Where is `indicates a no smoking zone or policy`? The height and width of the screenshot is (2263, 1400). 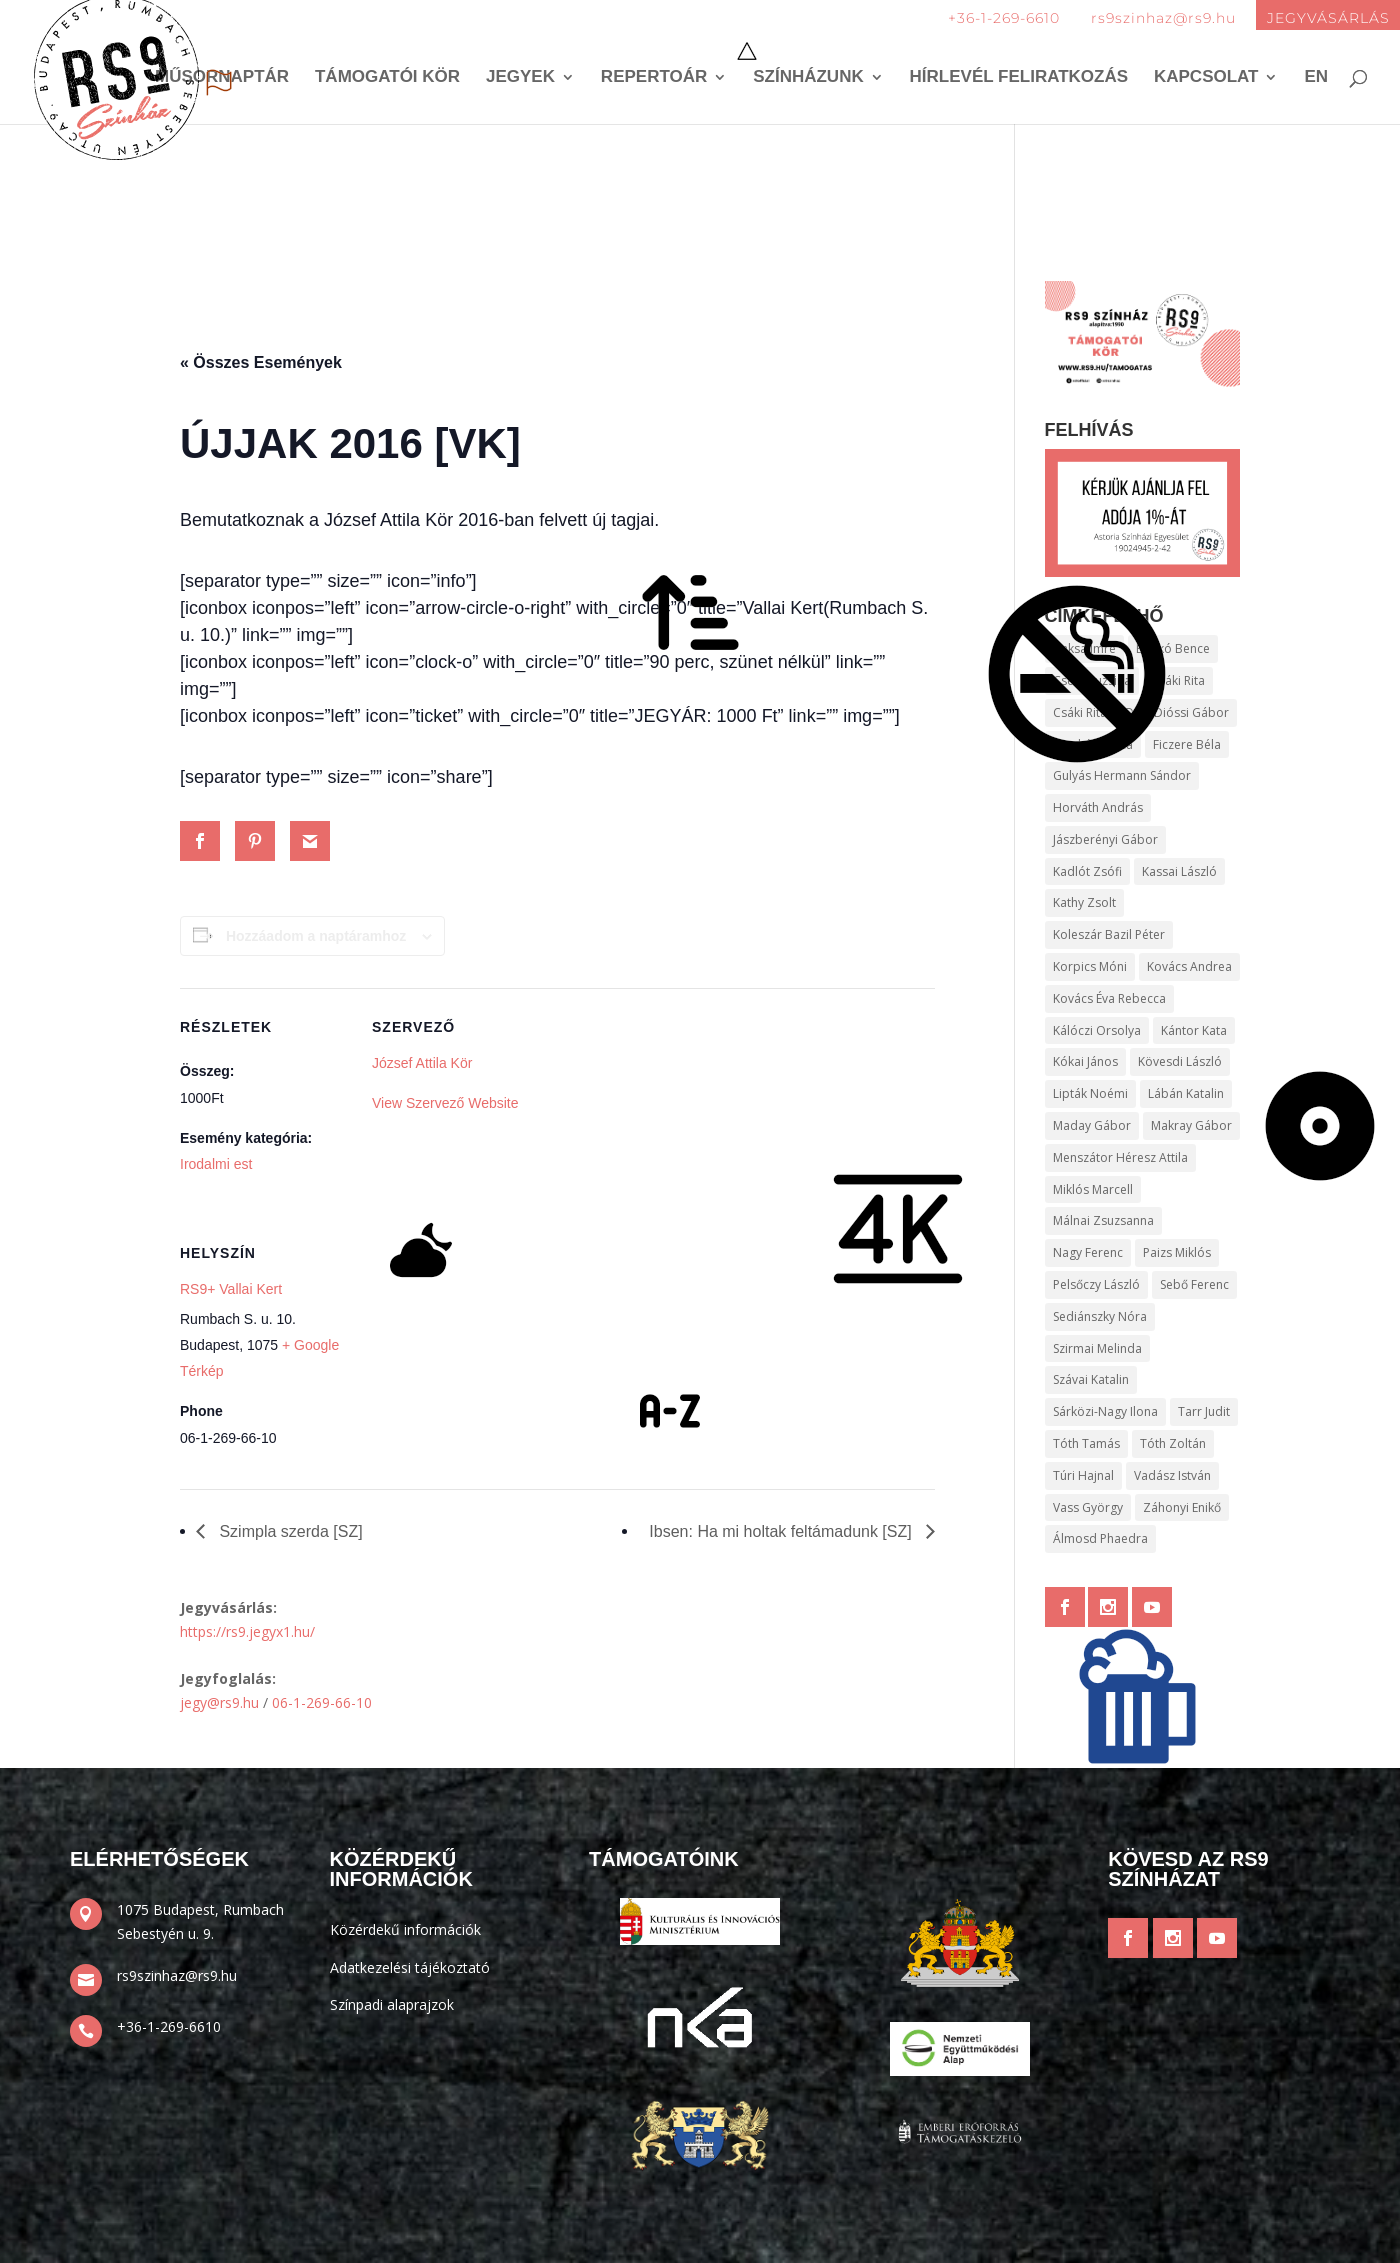 indicates a no smoking zone or policy is located at coordinates (1077, 674).